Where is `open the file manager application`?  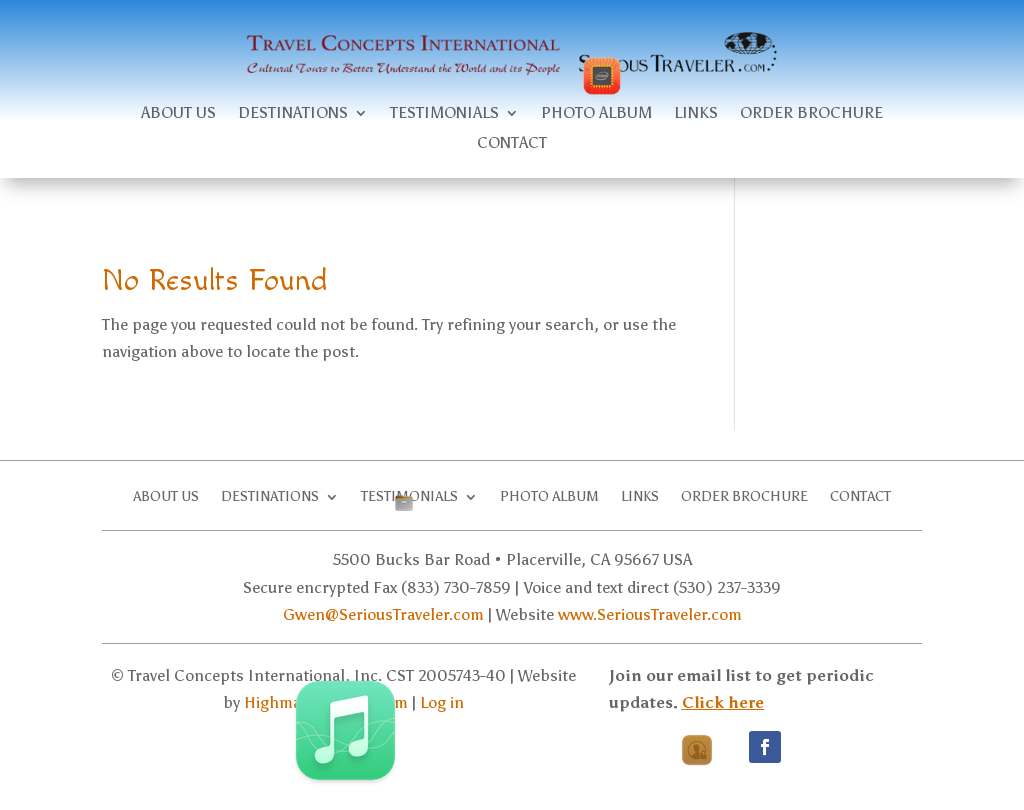
open the file manager application is located at coordinates (404, 503).